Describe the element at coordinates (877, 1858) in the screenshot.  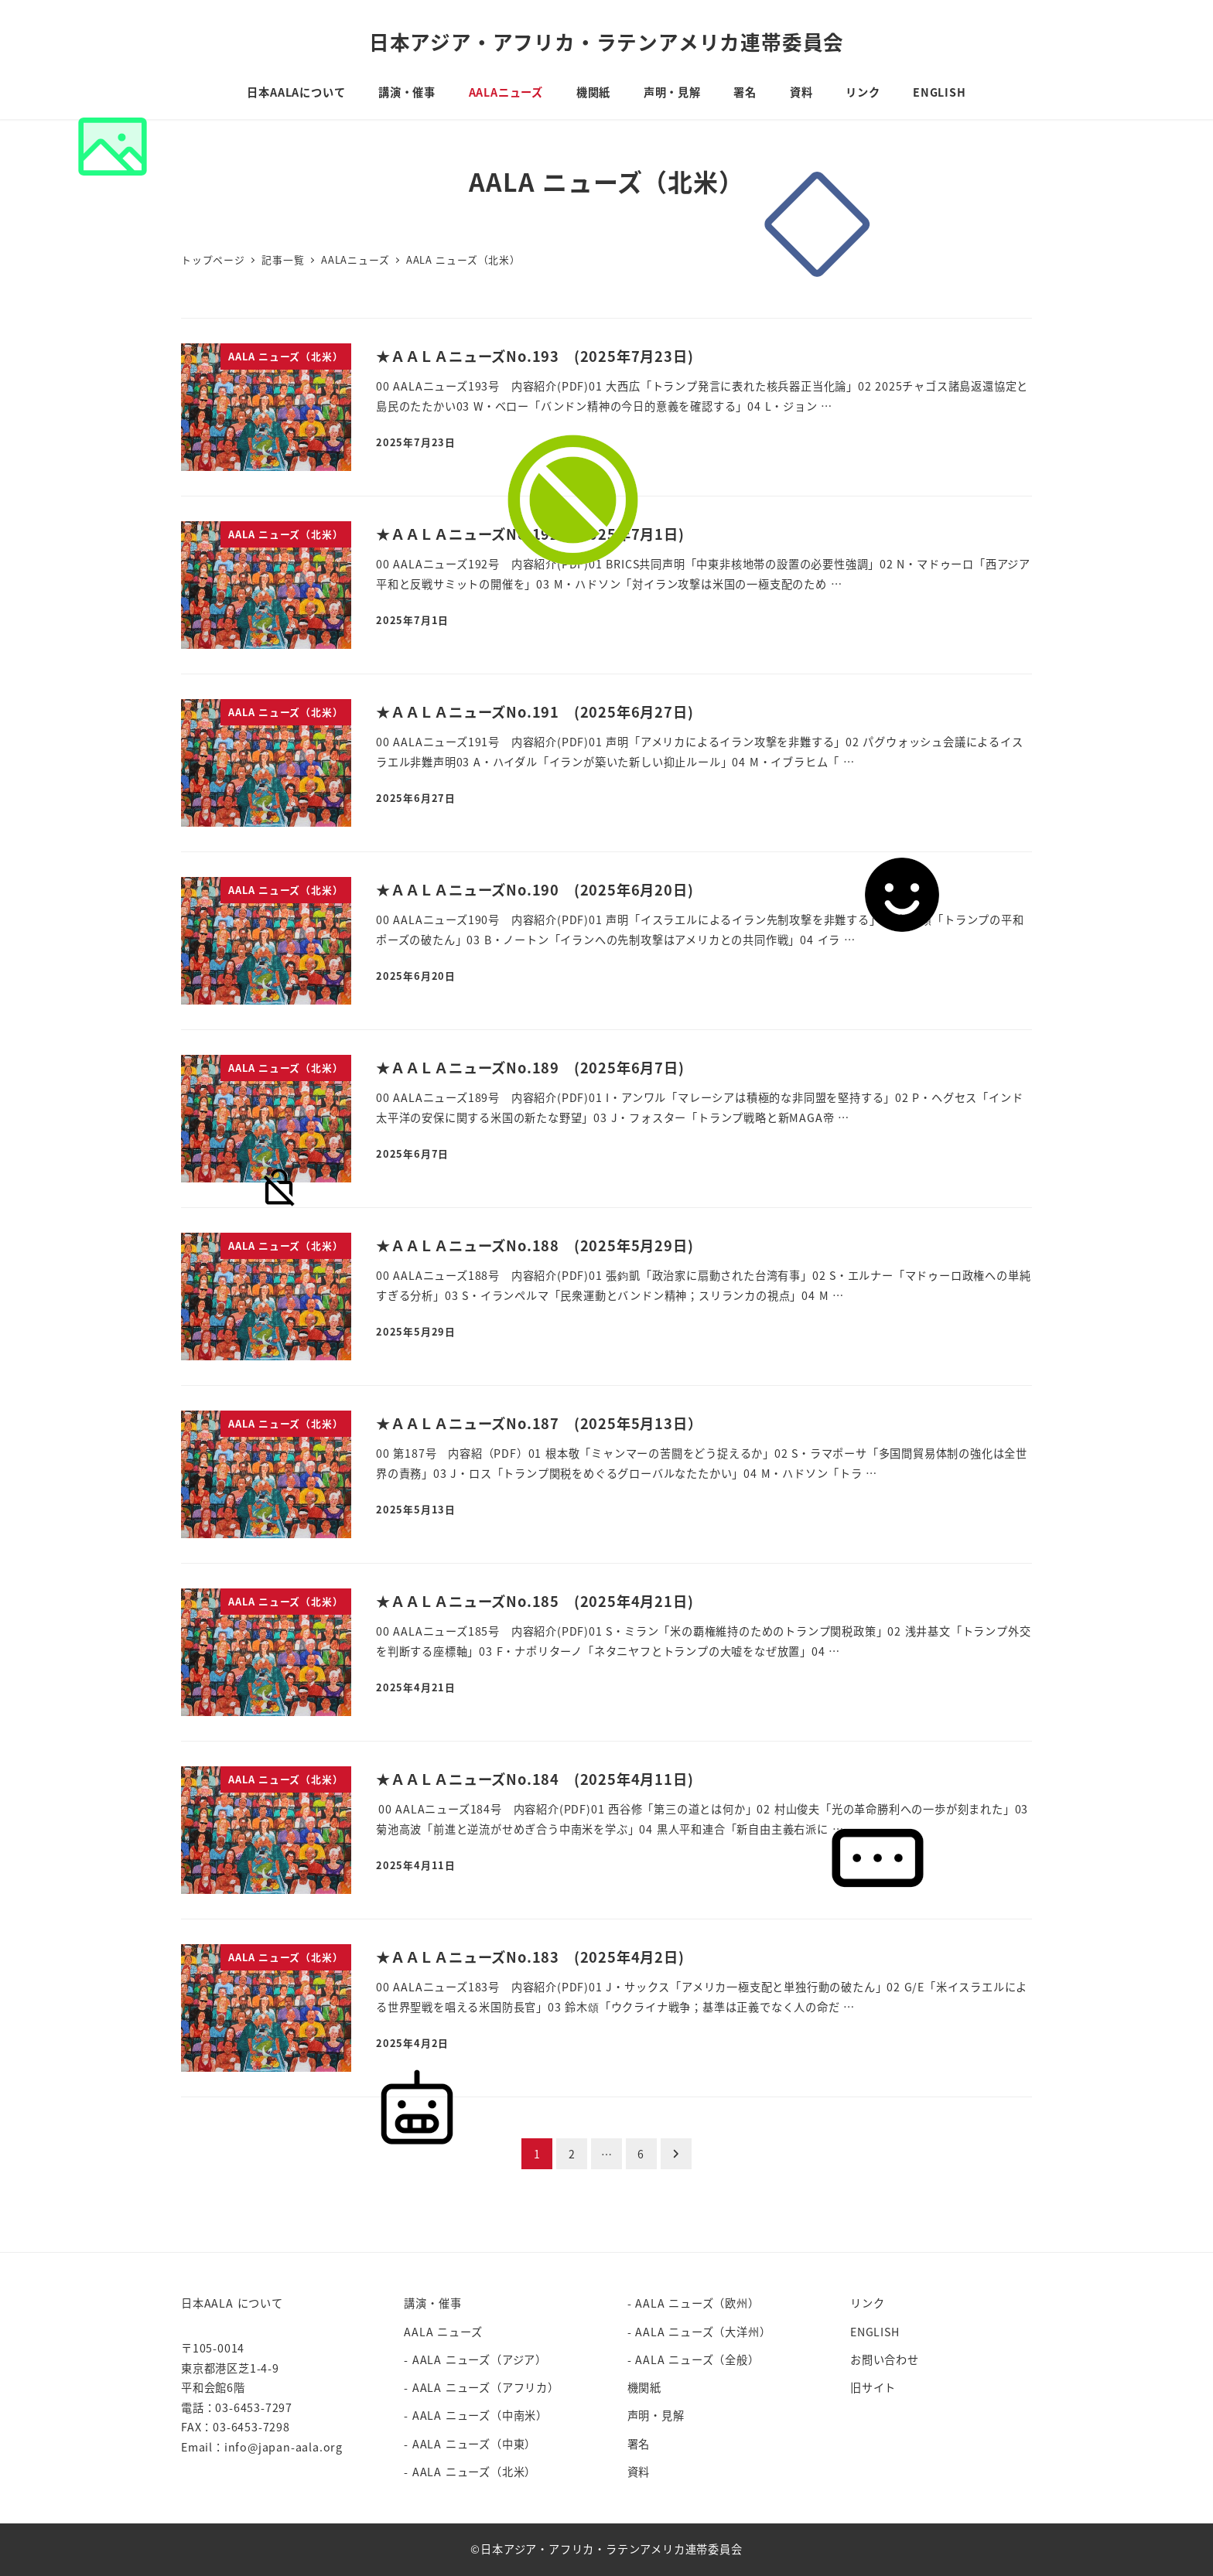
I see `indicates more options or actions available` at that location.